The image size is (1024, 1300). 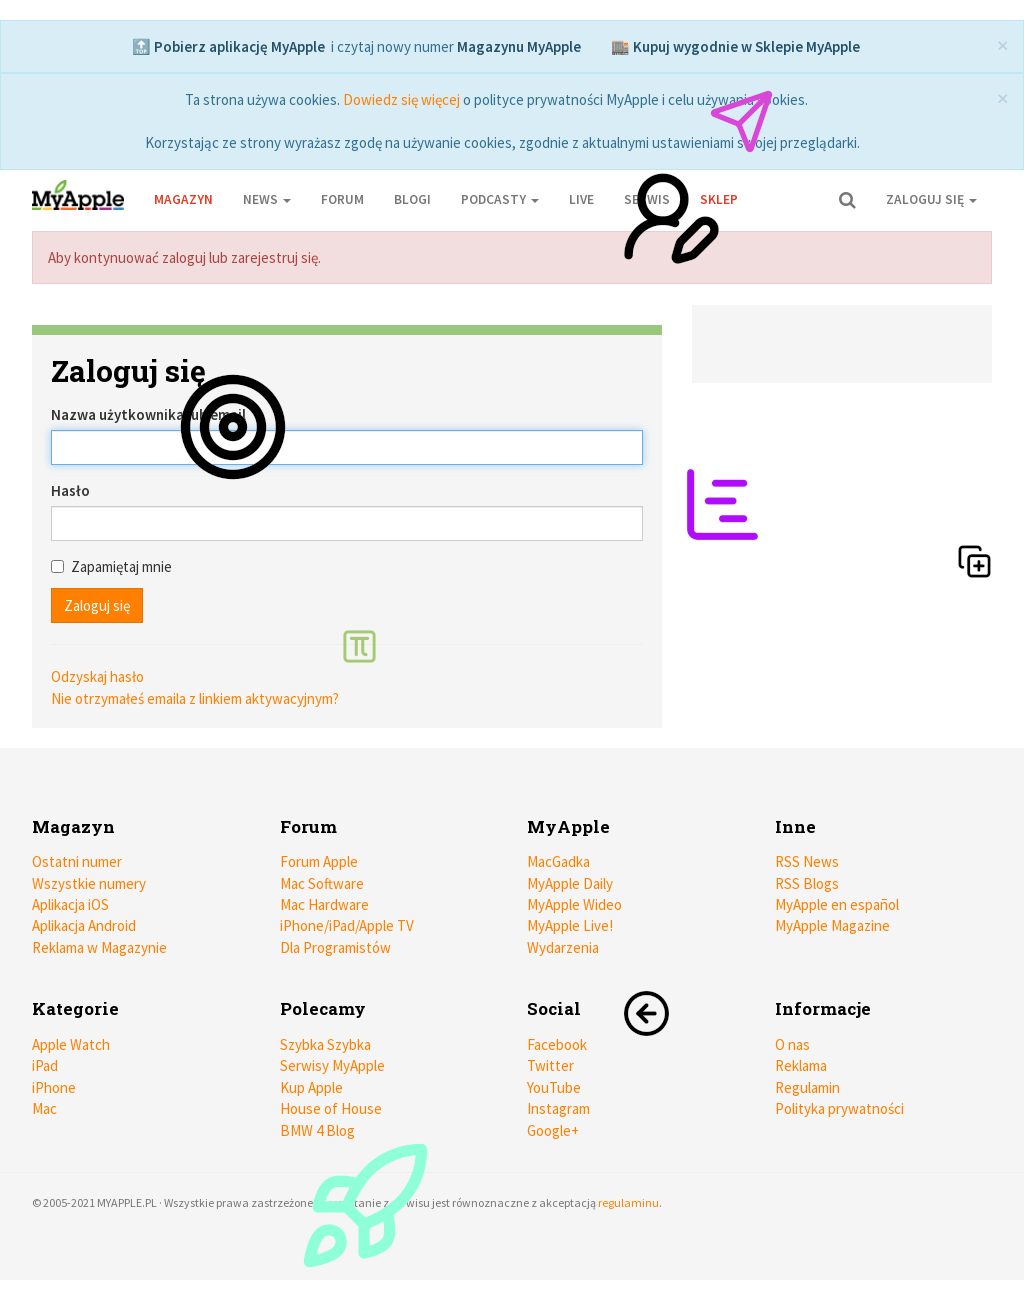 I want to click on go back to the previous screen, so click(x=646, y=1013).